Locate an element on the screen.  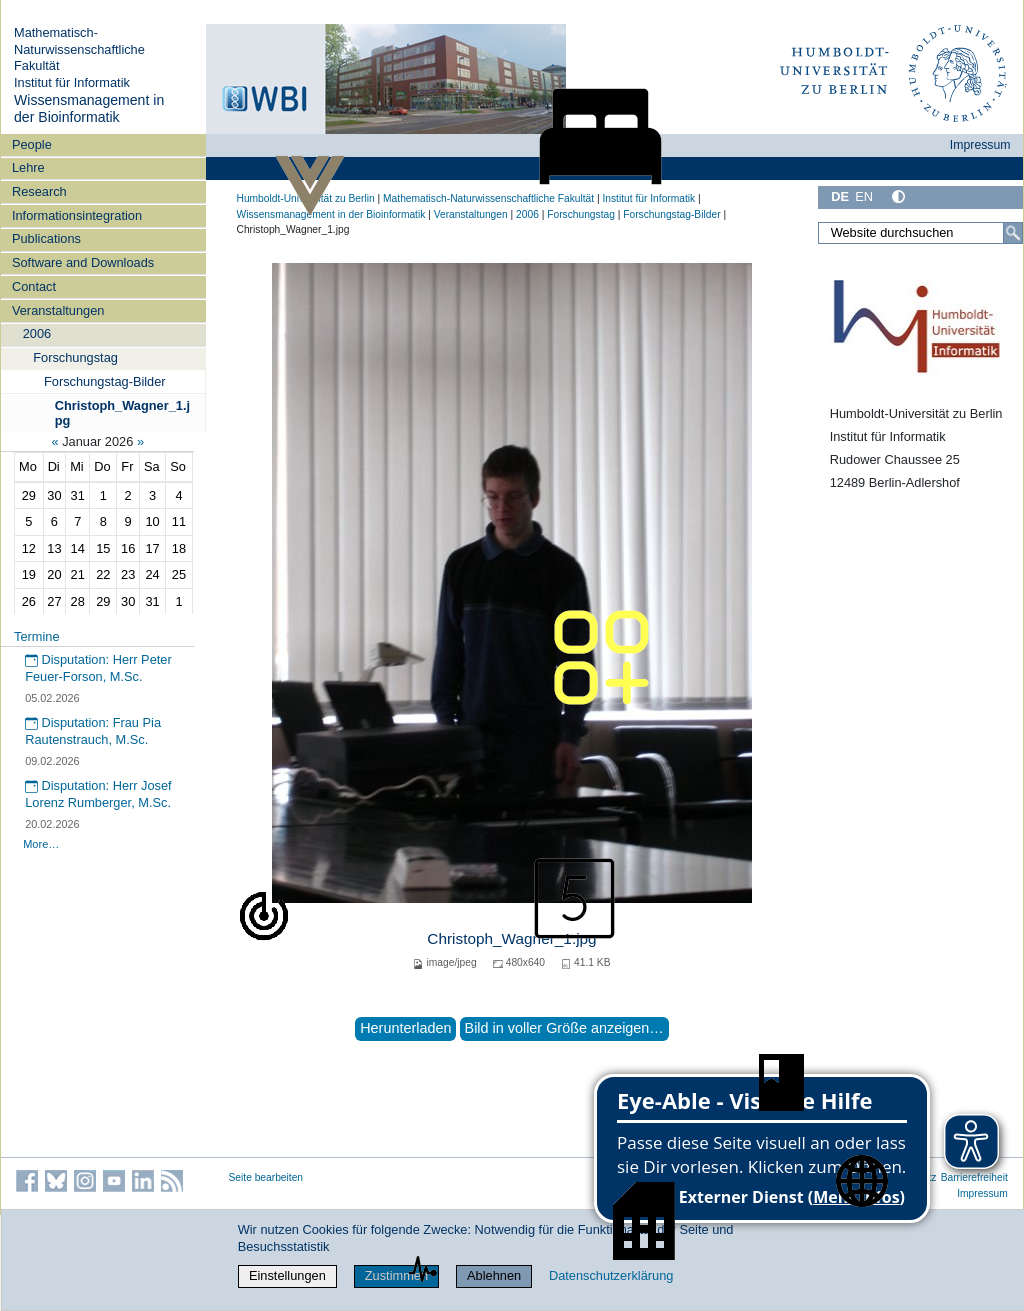
book a room or accommodation is located at coordinates (600, 136).